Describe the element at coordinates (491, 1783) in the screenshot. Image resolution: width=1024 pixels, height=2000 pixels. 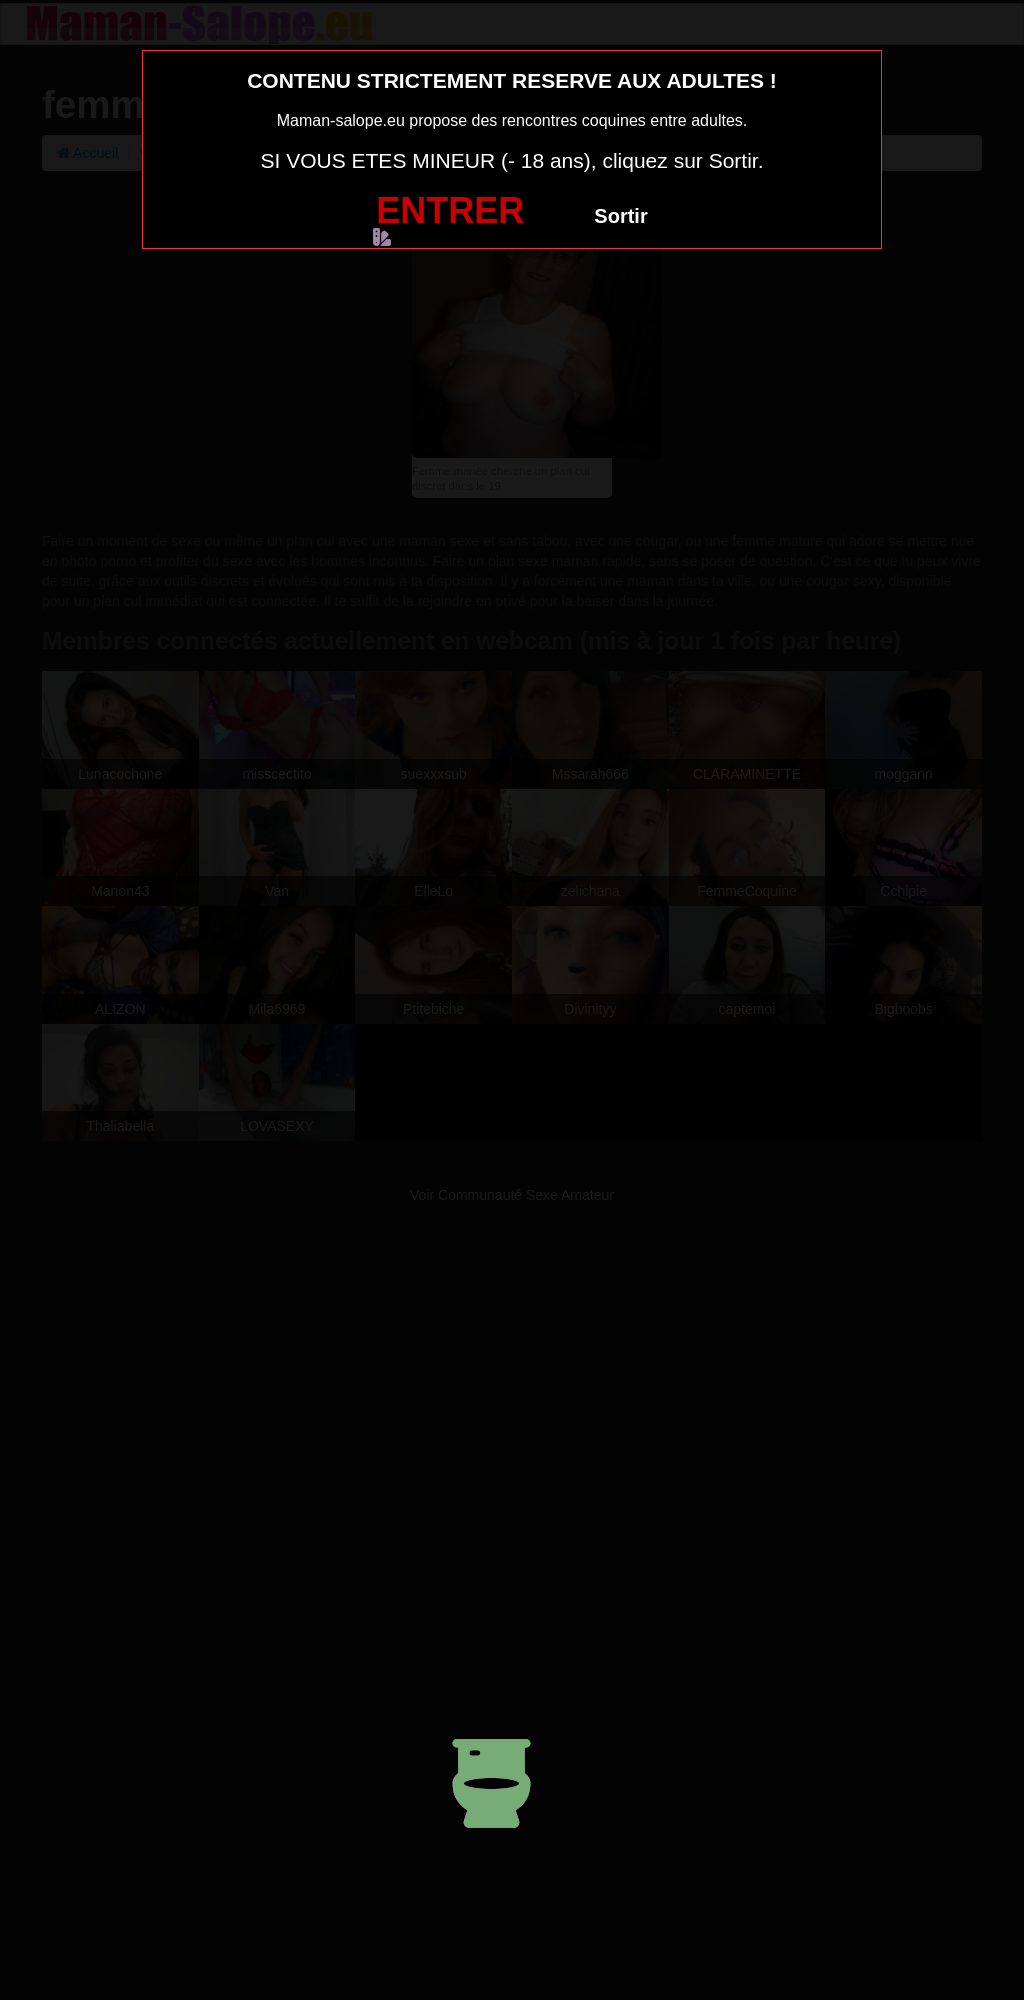
I see `indicates restroom or bathroom location` at that location.